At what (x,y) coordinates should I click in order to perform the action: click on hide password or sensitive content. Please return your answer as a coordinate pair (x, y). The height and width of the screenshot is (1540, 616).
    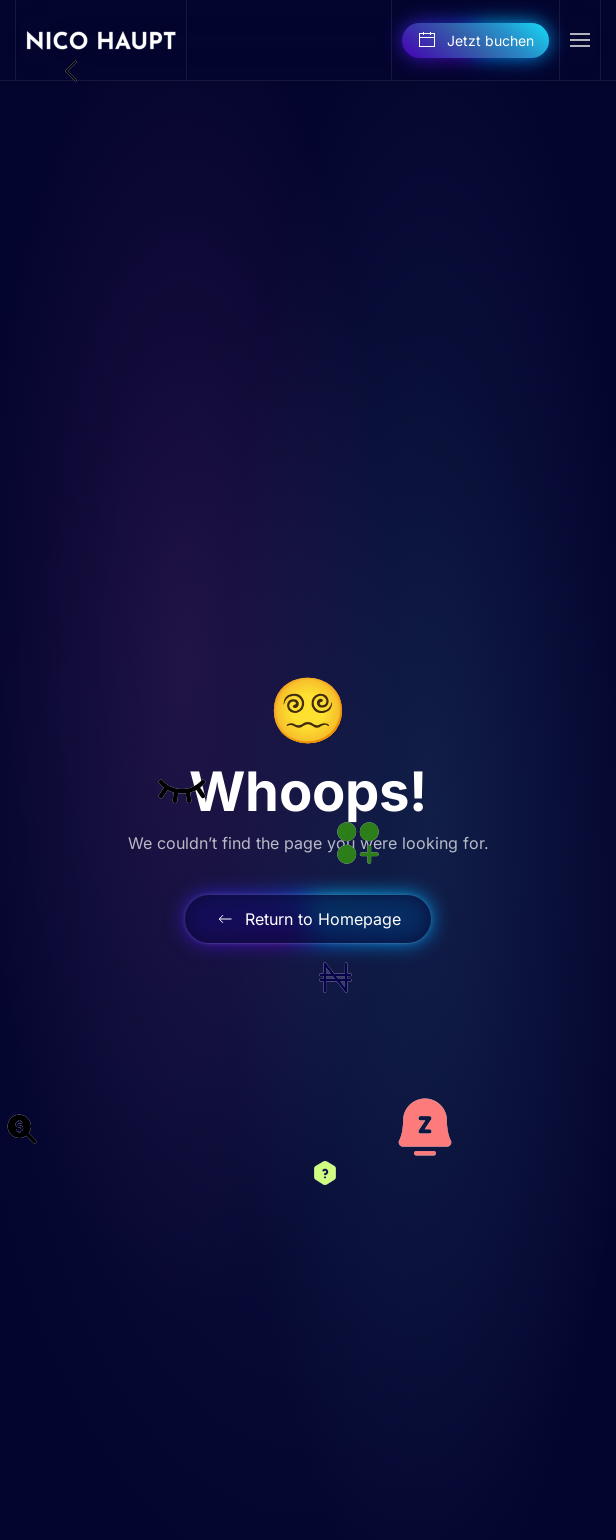
    Looking at the image, I should click on (182, 789).